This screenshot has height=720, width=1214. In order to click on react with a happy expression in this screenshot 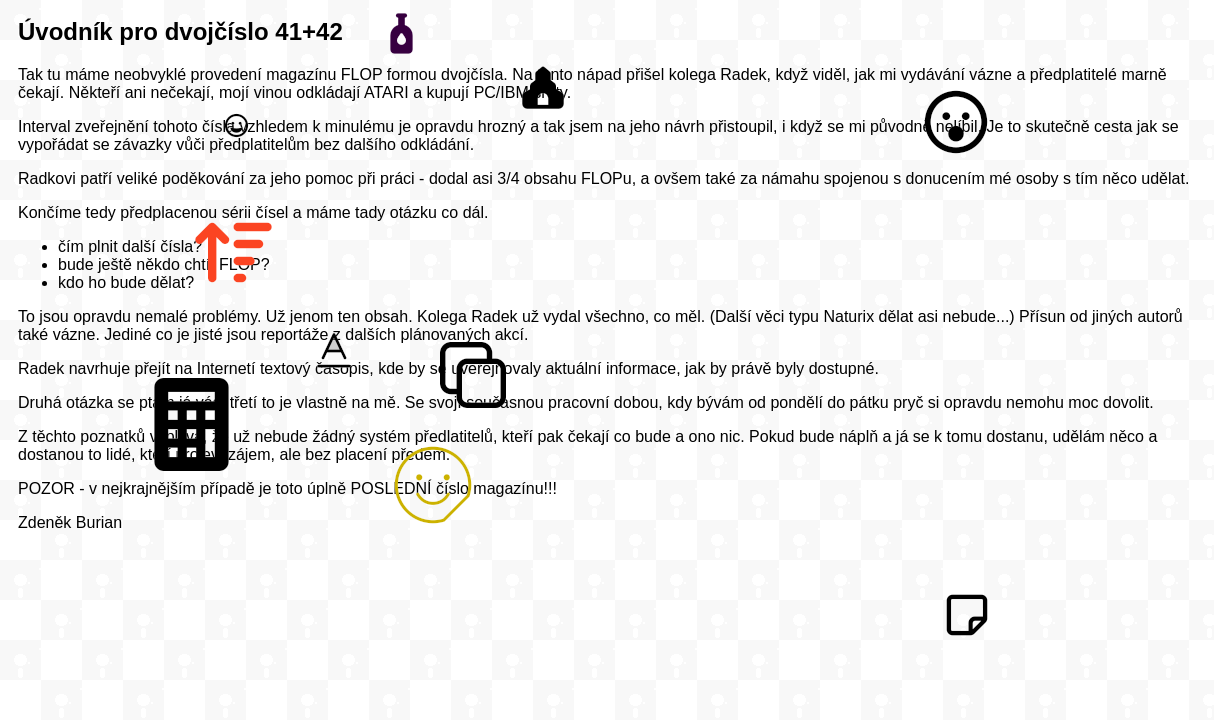, I will do `click(236, 125)`.